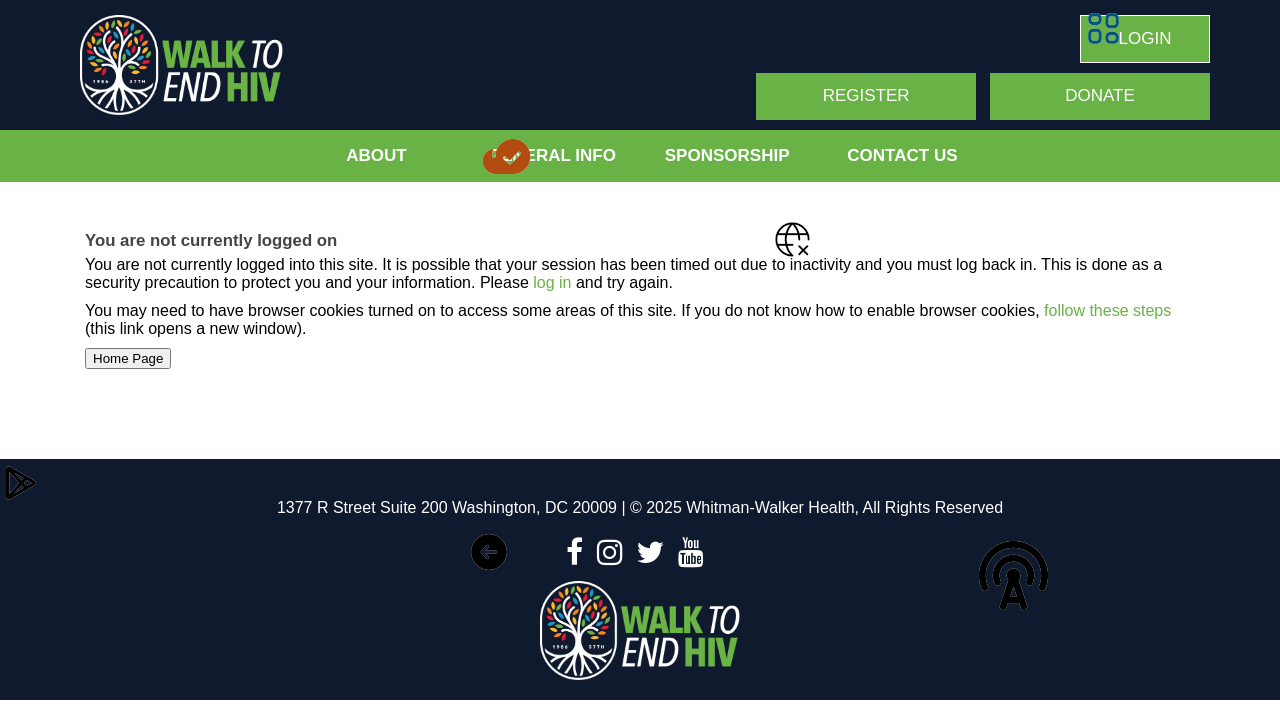 This screenshot has width=1280, height=720. Describe the element at coordinates (506, 156) in the screenshot. I see `file successfully uploaded to cloud storage` at that location.